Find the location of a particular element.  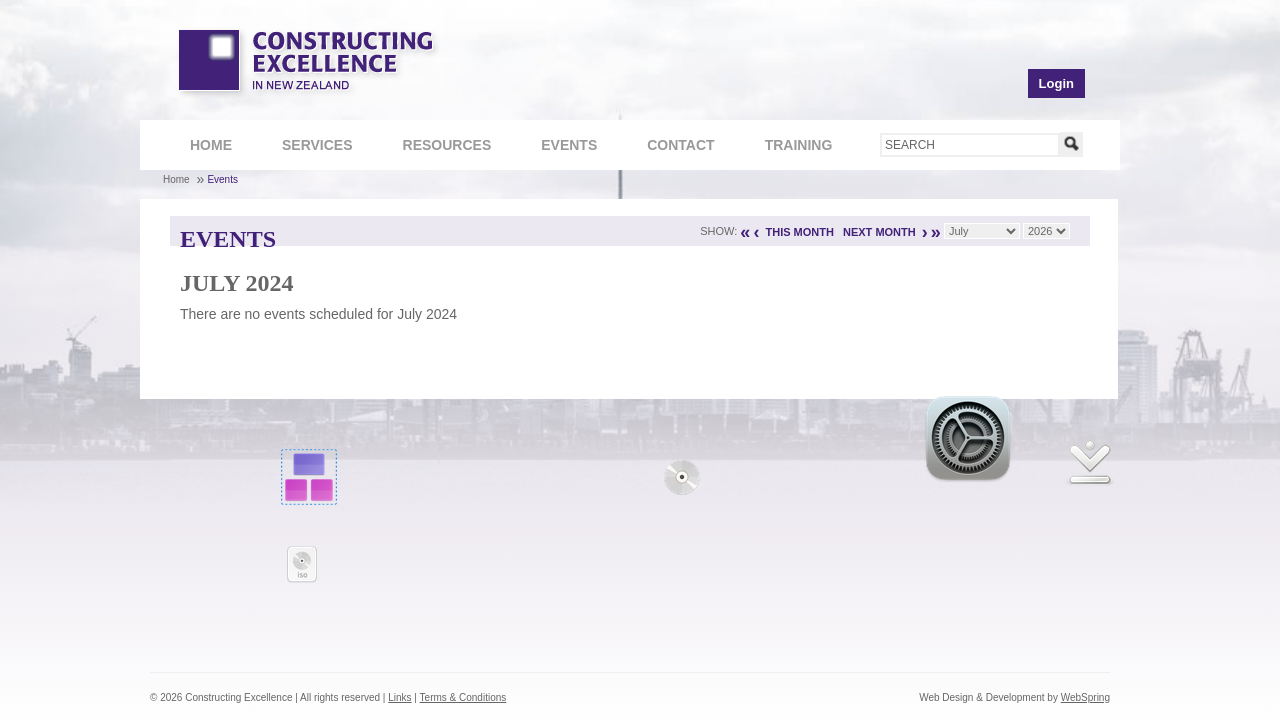

access audio CD drive is located at coordinates (682, 477).